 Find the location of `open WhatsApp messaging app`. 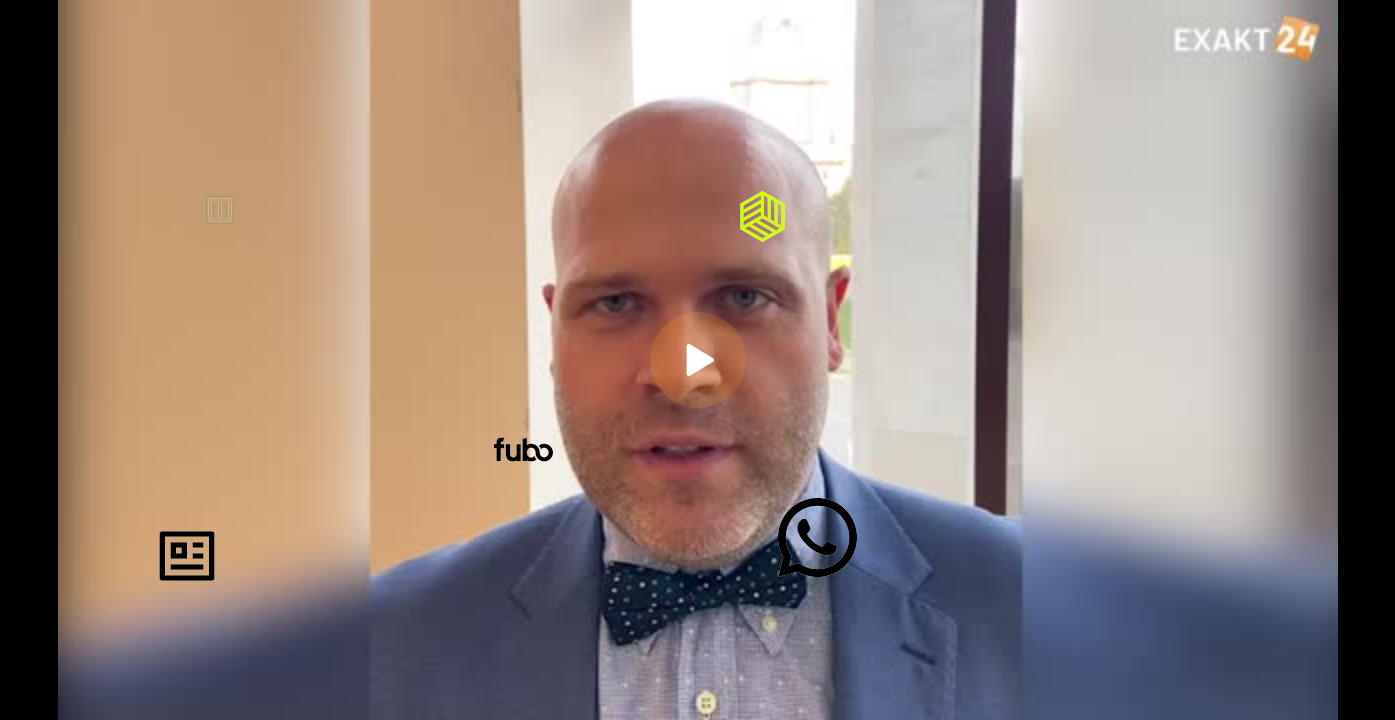

open WhatsApp messaging app is located at coordinates (817, 537).